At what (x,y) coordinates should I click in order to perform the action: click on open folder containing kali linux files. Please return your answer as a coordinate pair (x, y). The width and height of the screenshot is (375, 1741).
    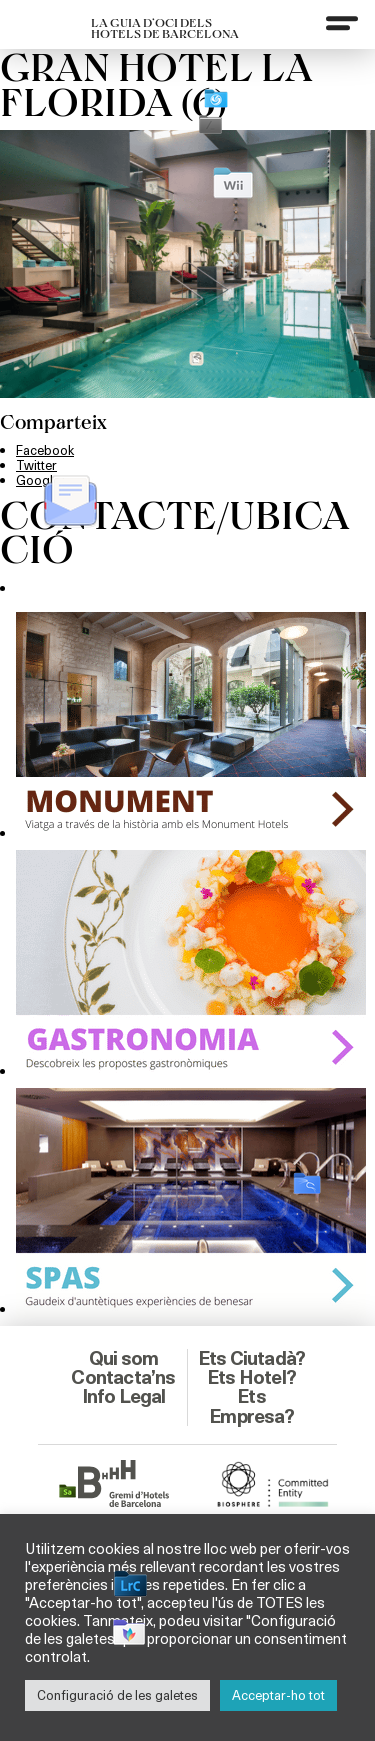
    Looking at the image, I should click on (307, 1184).